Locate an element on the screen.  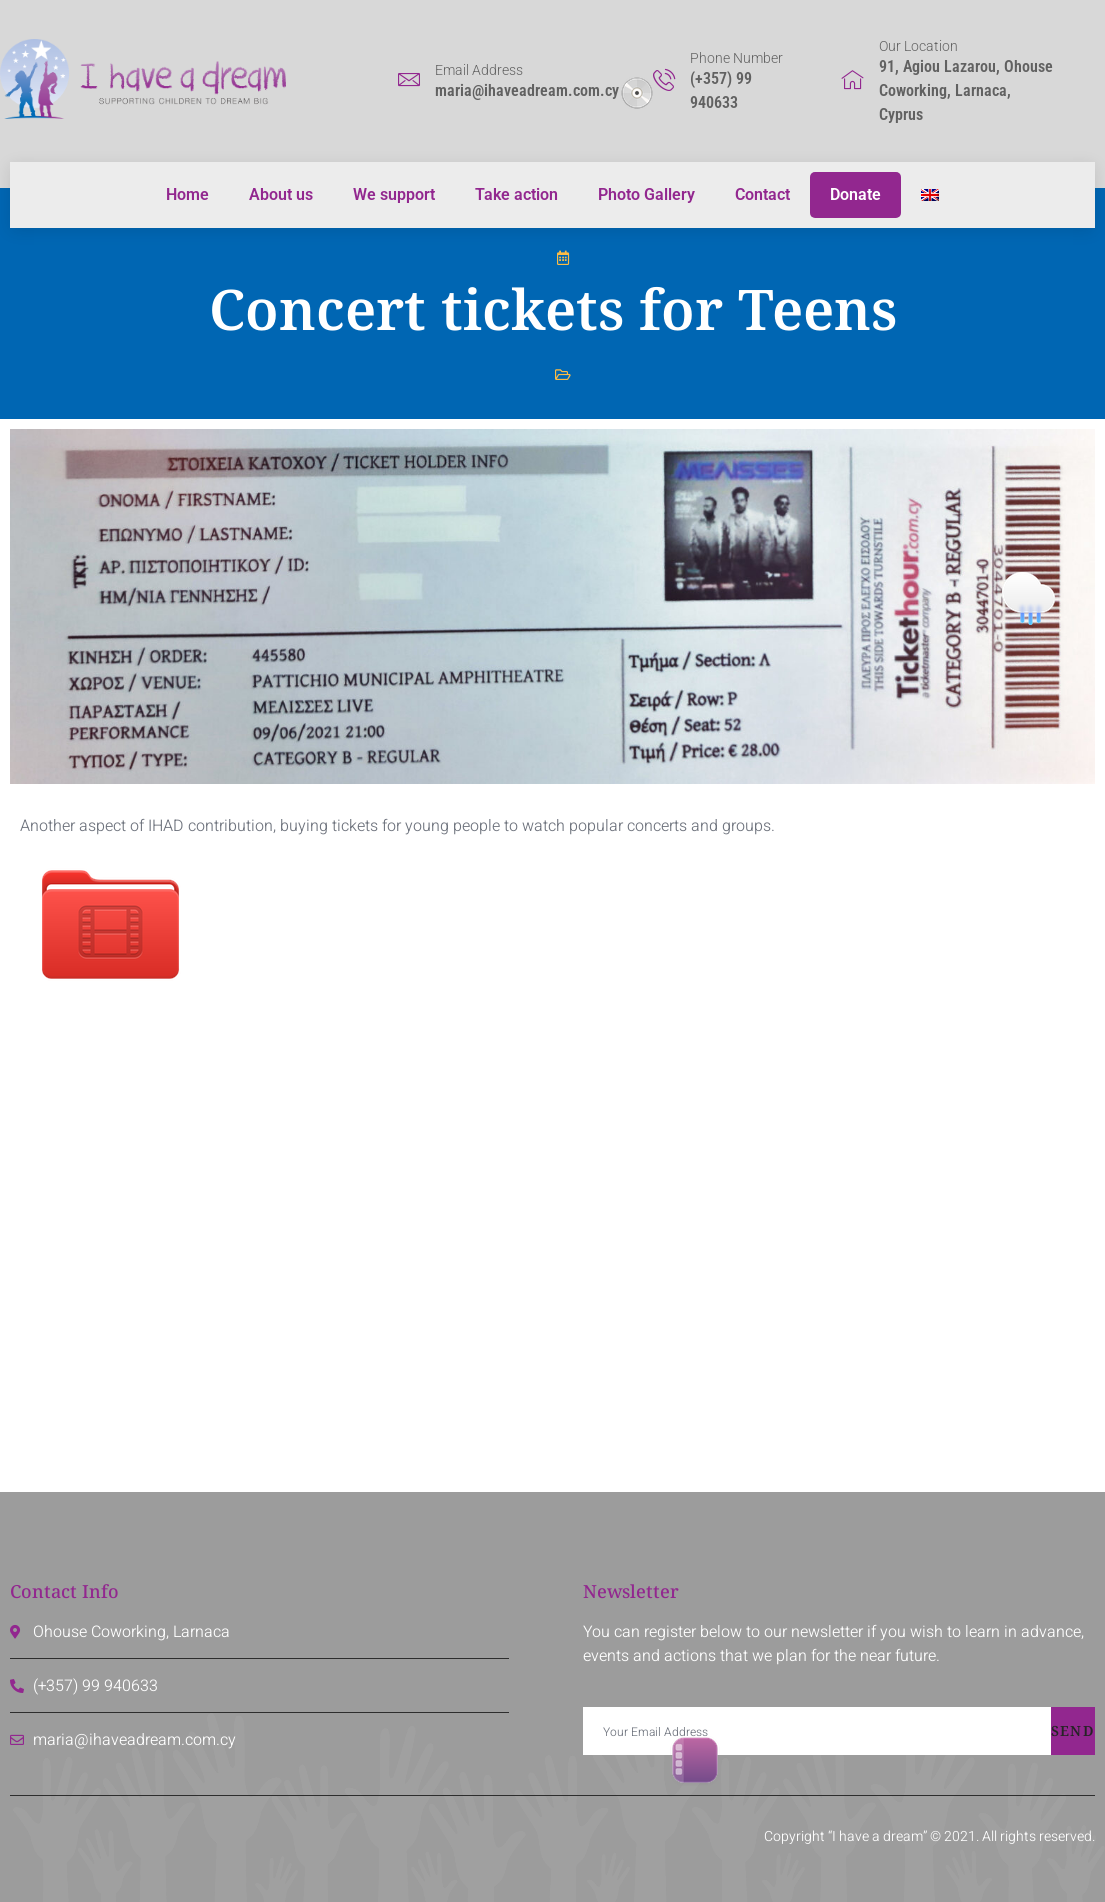
open your videos folder is located at coordinates (110, 924).